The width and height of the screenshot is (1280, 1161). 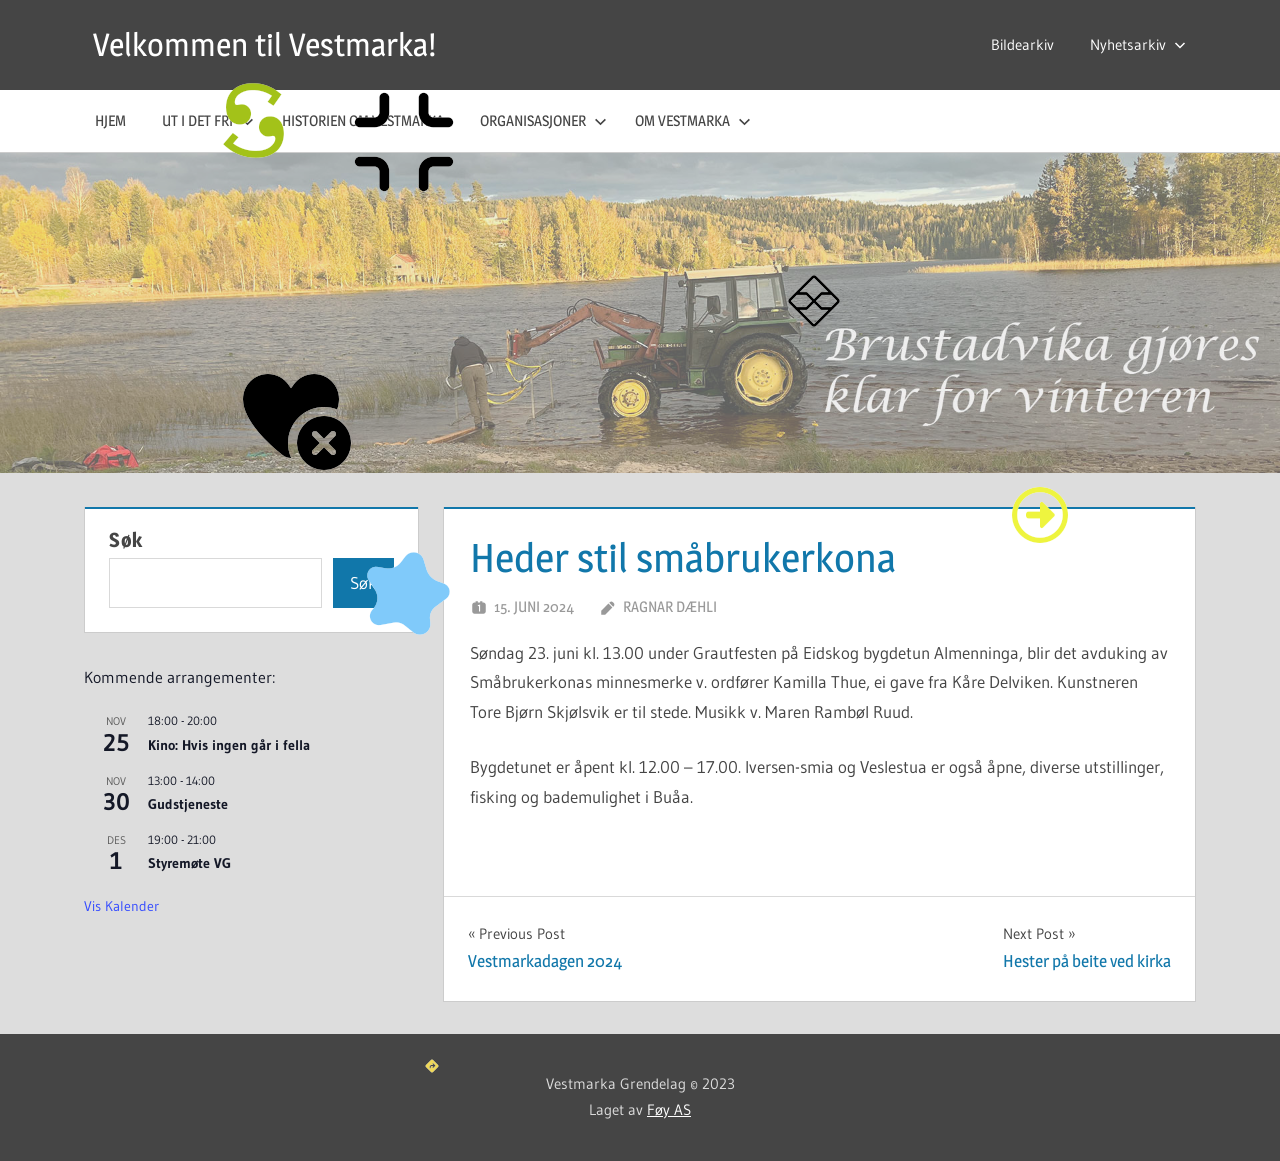 I want to click on go to next item or step, so click(x=1040, y=515).